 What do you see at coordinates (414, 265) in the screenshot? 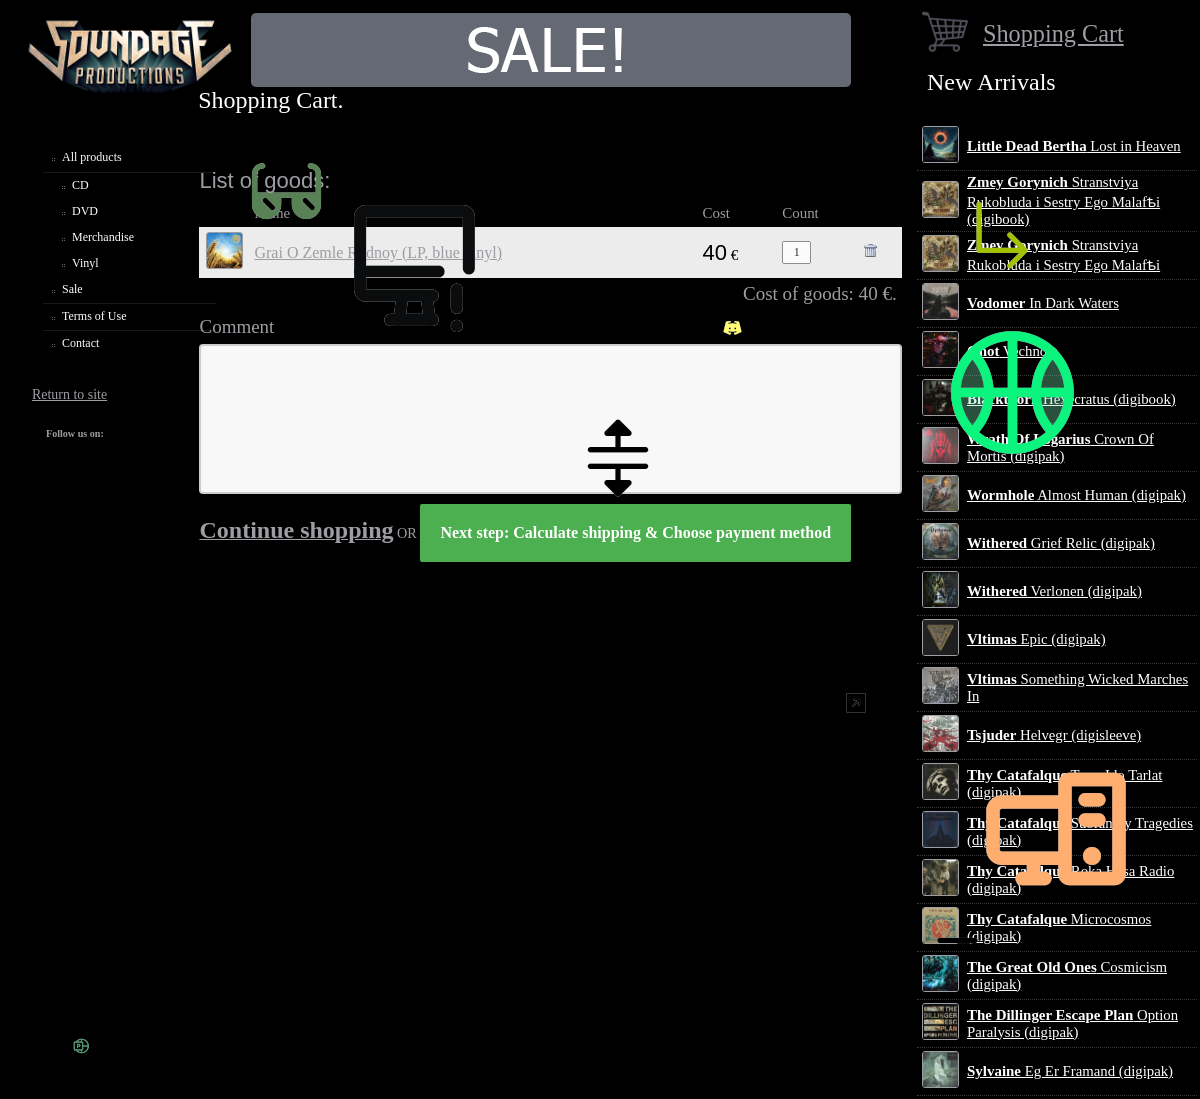
I see `indicates a problem or error with your desktop computer` at bounding box center [414, 265].